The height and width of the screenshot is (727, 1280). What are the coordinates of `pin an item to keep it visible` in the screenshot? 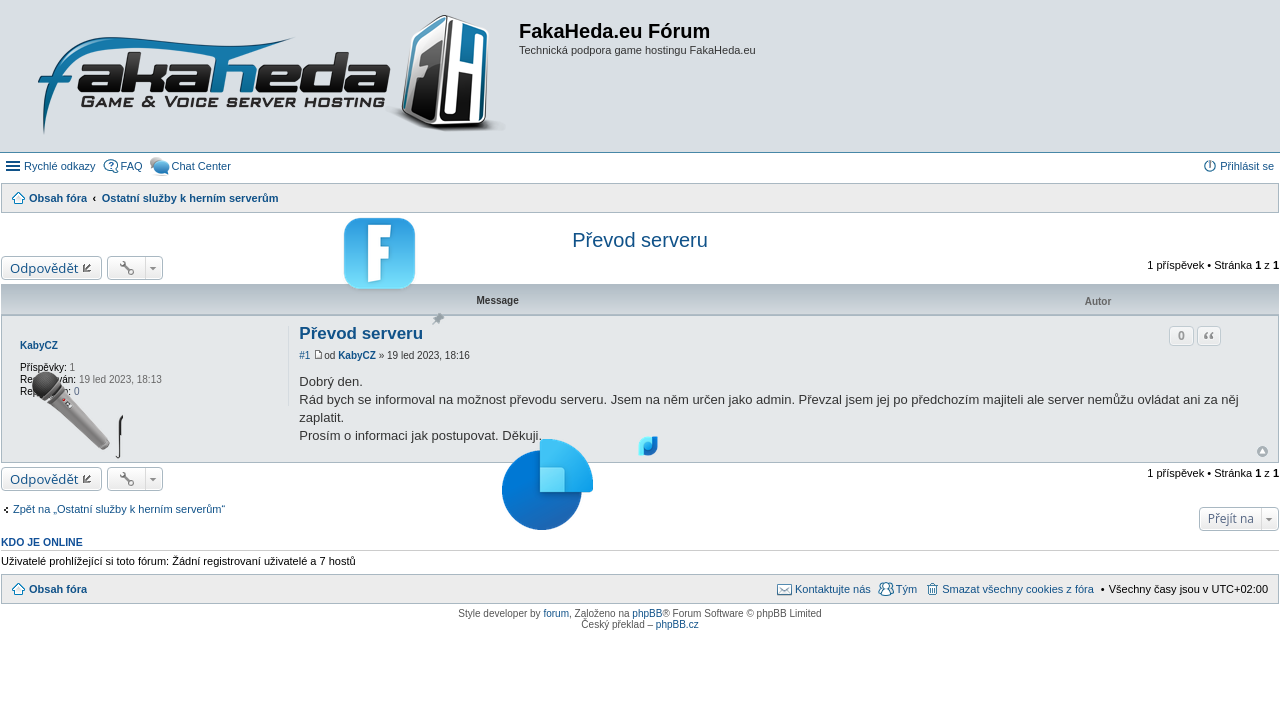 It's located at (438, 318).